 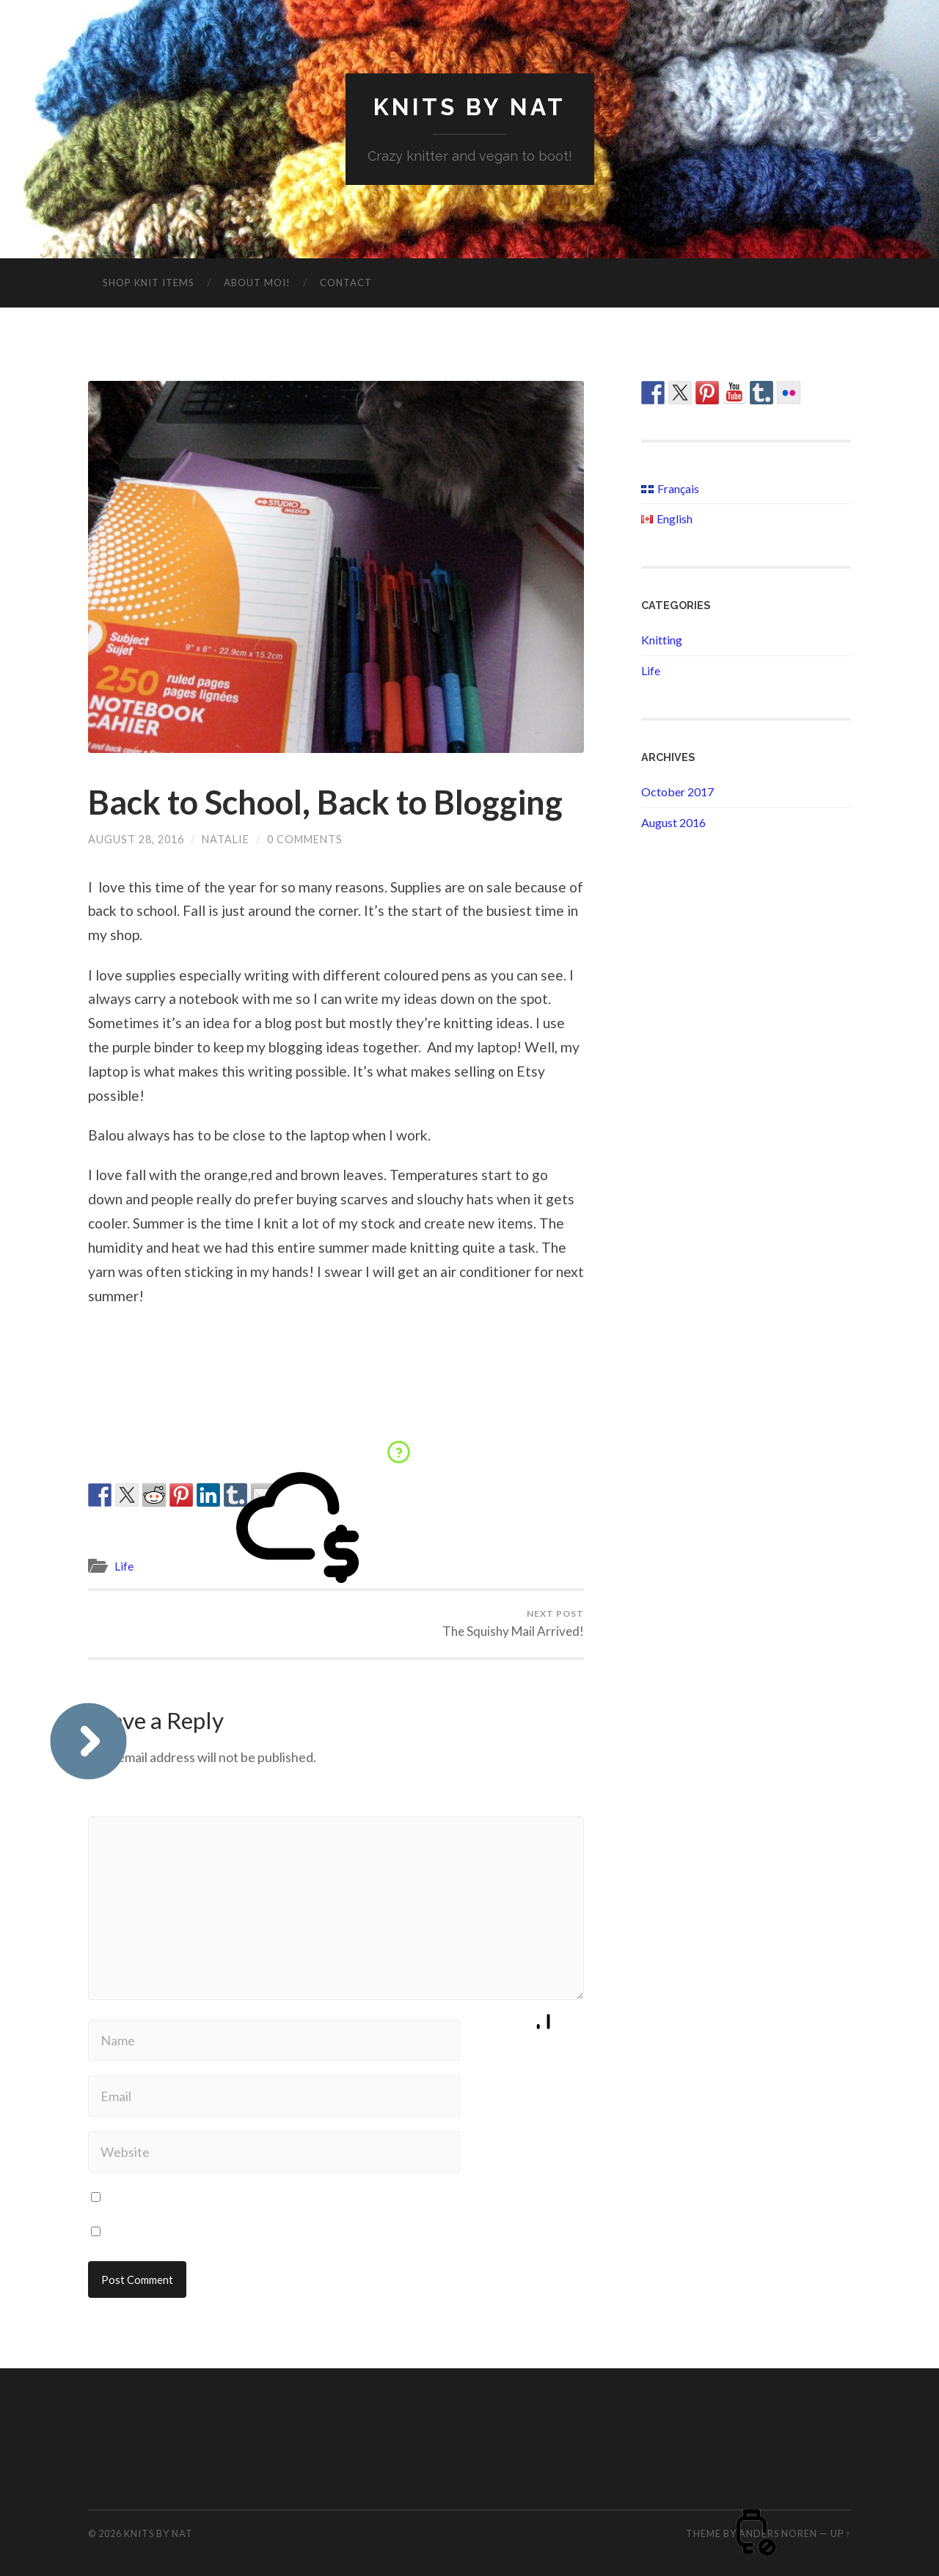 What do you see at coordinates (560, 2009) in the screenshot?
I see `indicates weak cellular network signal` at bounding box center [560, 2009].